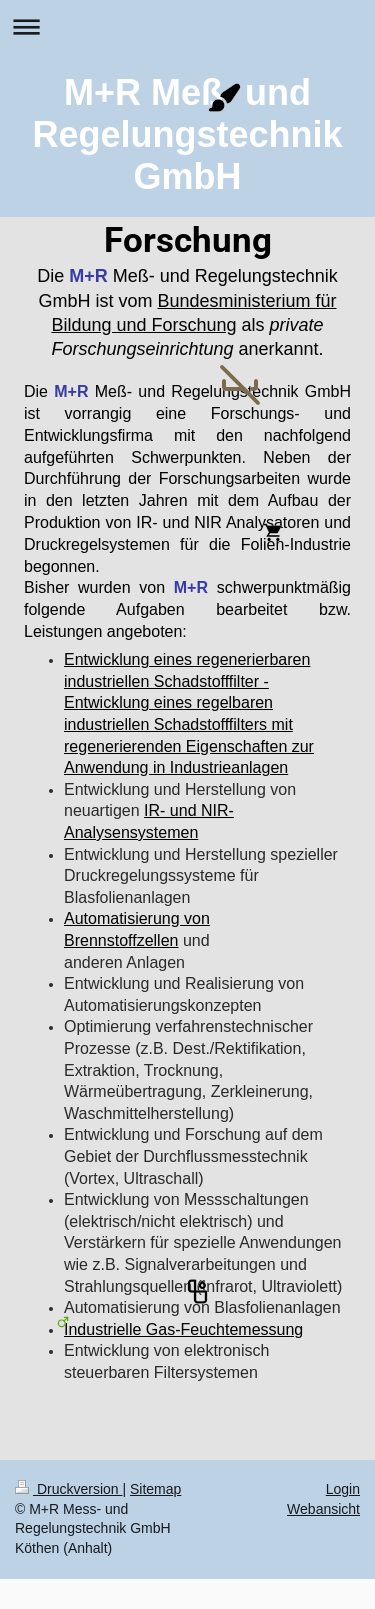 The width and height of the screenshot is (375, 1609). Describe the element at coordinates (63, 1322) in the screenshot. I see `indicates male gender selection` at that location.